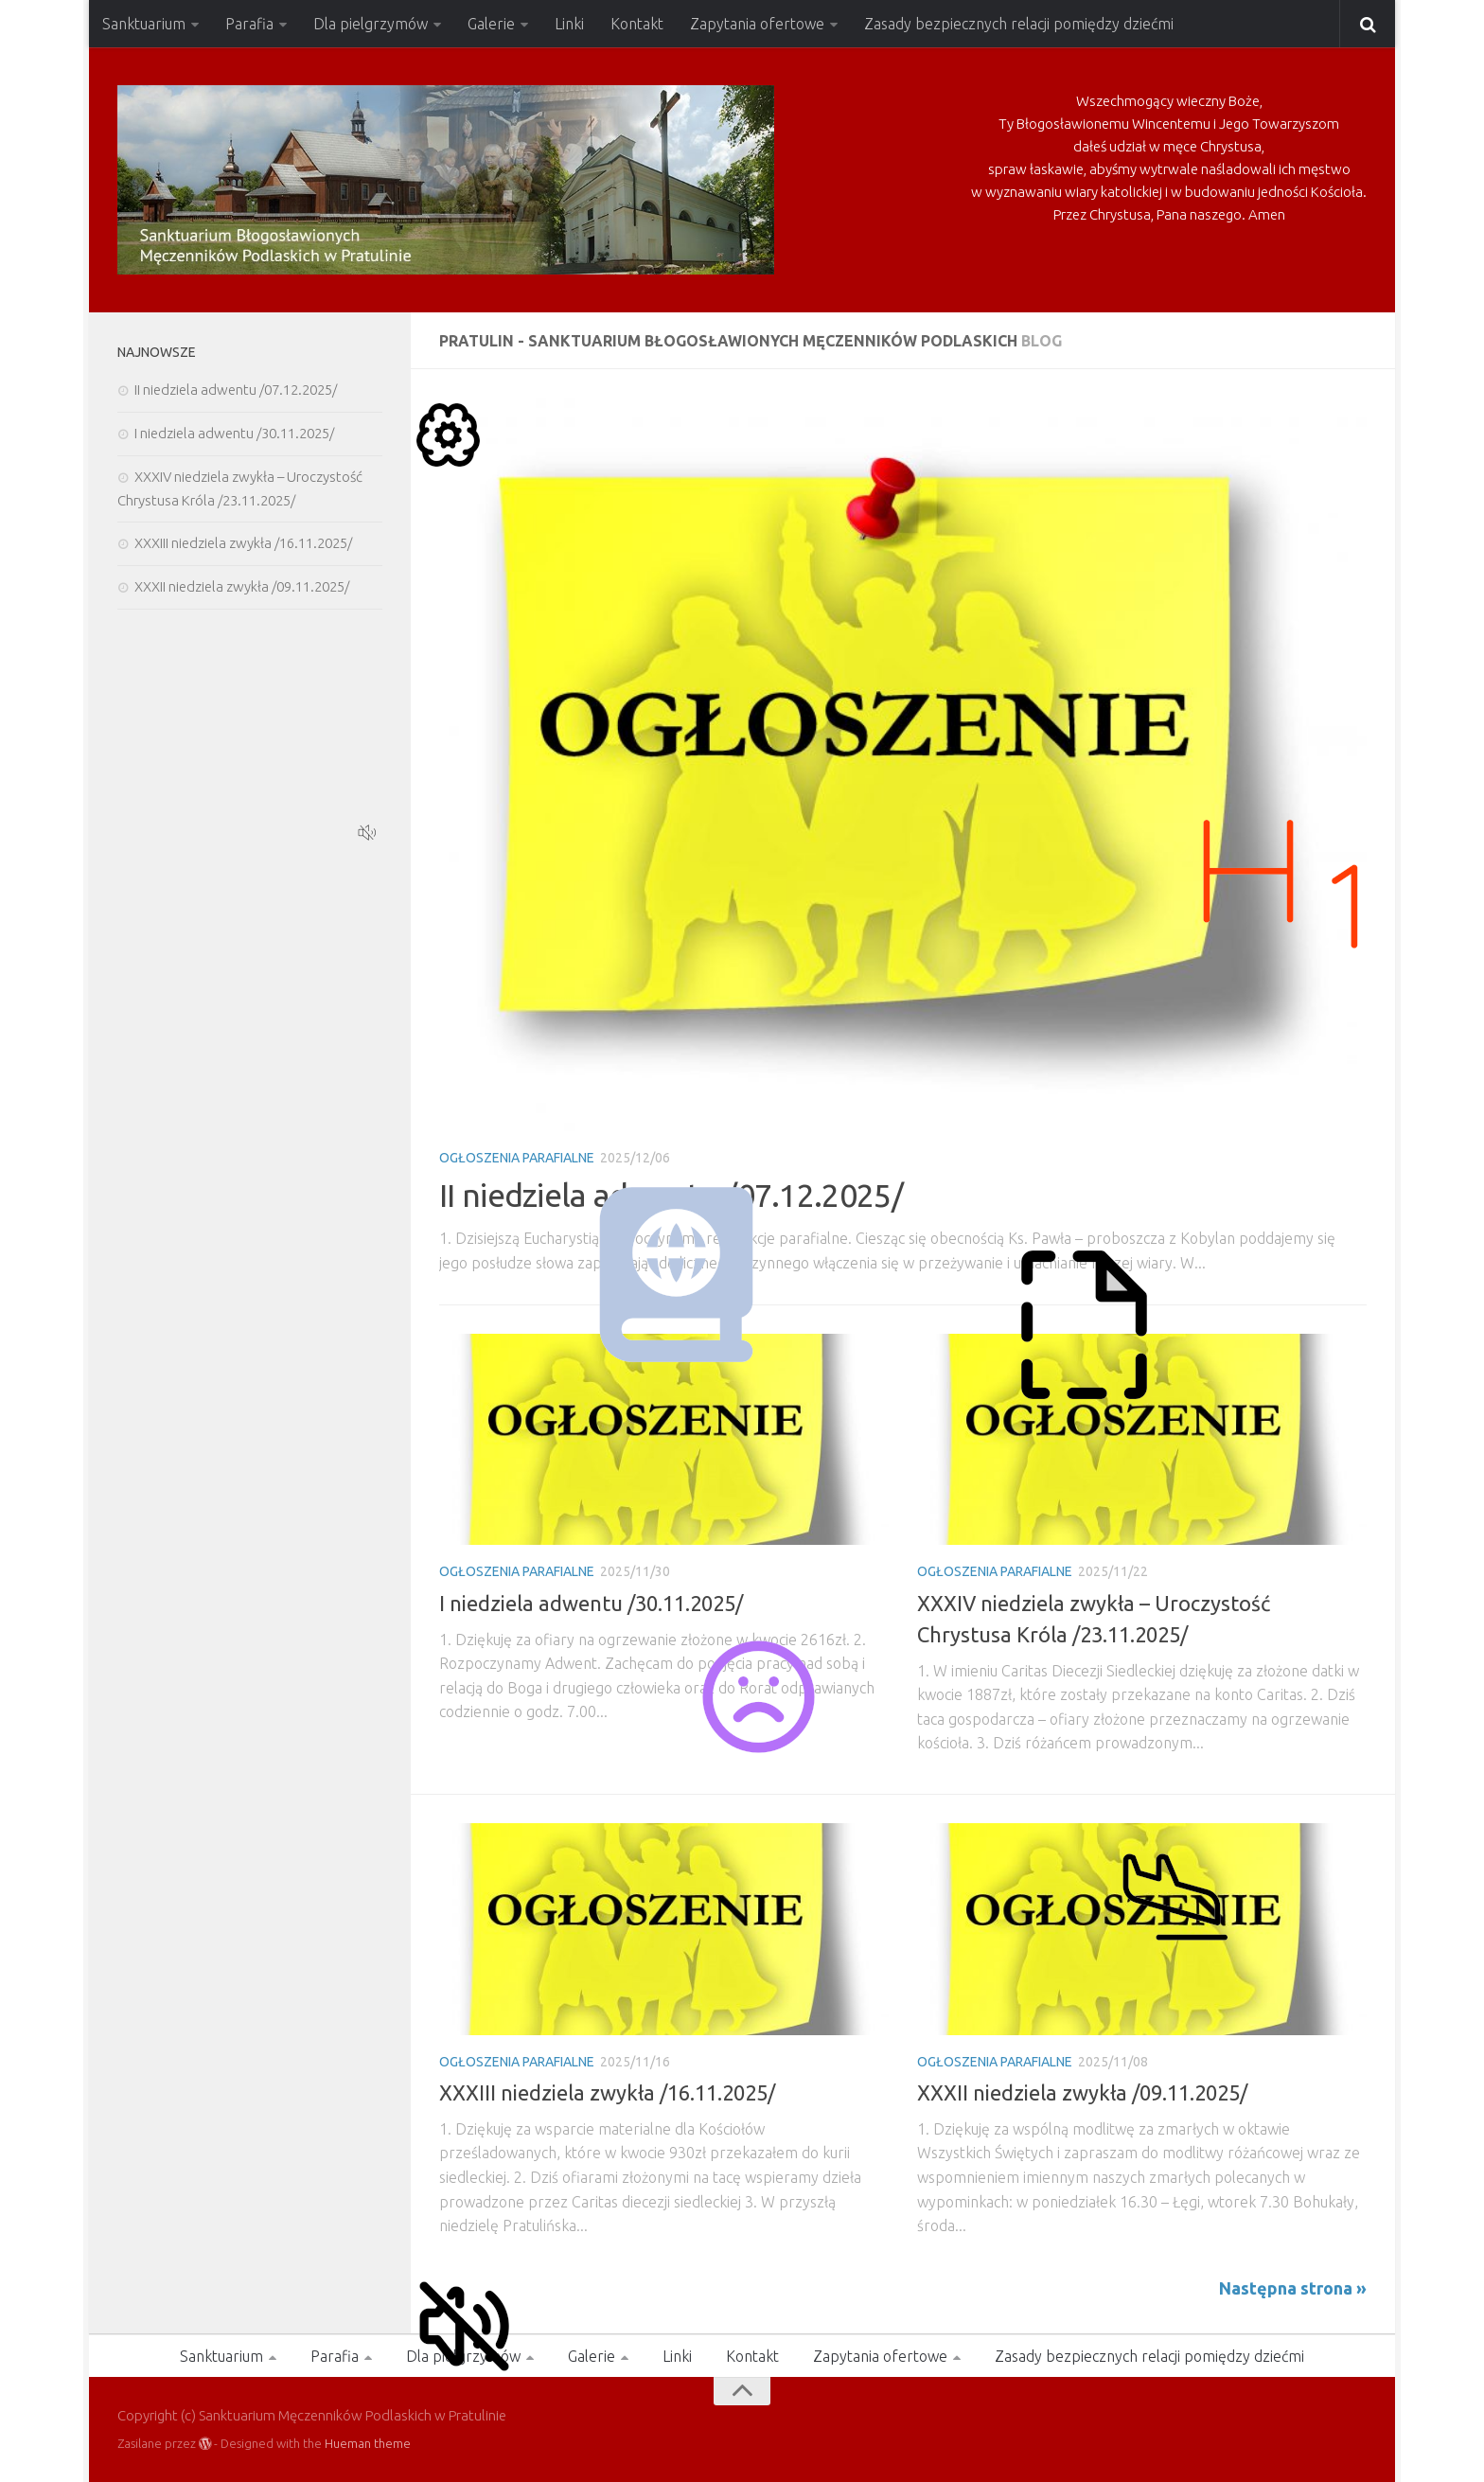 The height and width of the screenshot is (2482, 1484). Describe the element at coordinates (366, 832) in the screenshot. I see `mute audio or sound` at that location.